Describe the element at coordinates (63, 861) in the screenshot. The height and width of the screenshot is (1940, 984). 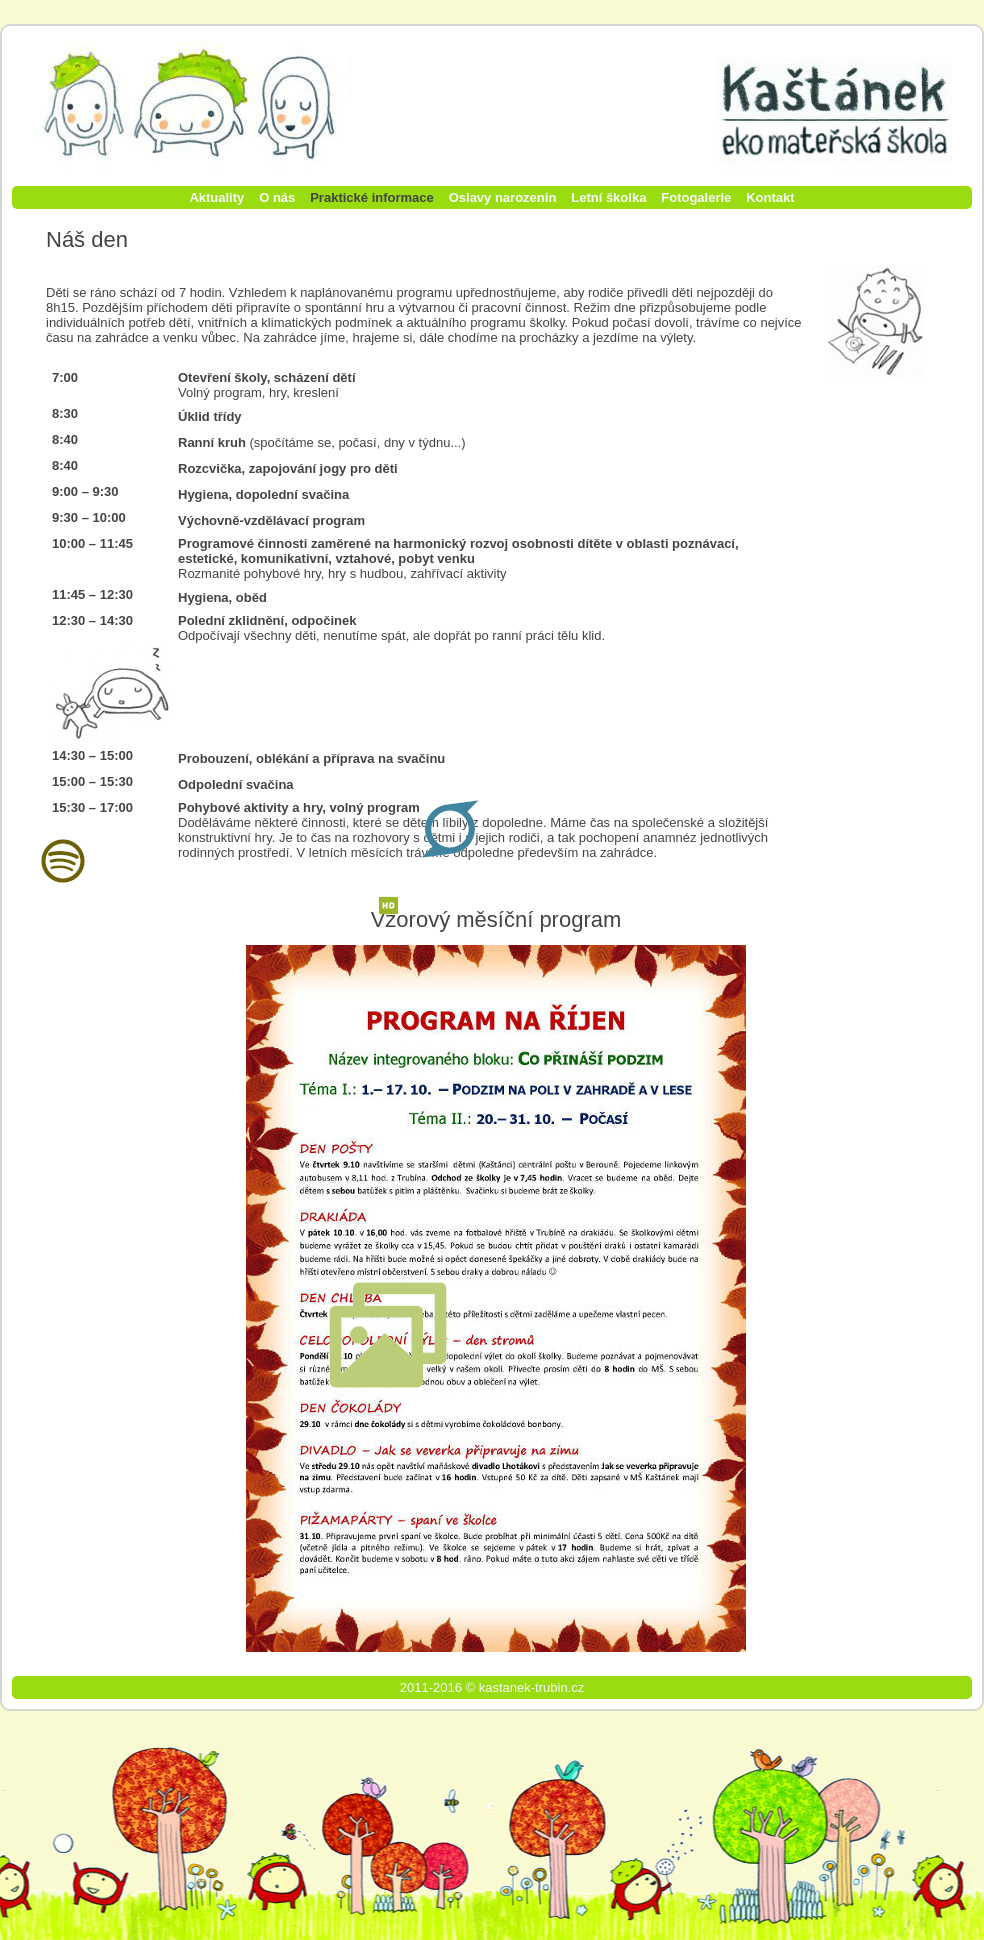
I see `open Spotify` at that location.